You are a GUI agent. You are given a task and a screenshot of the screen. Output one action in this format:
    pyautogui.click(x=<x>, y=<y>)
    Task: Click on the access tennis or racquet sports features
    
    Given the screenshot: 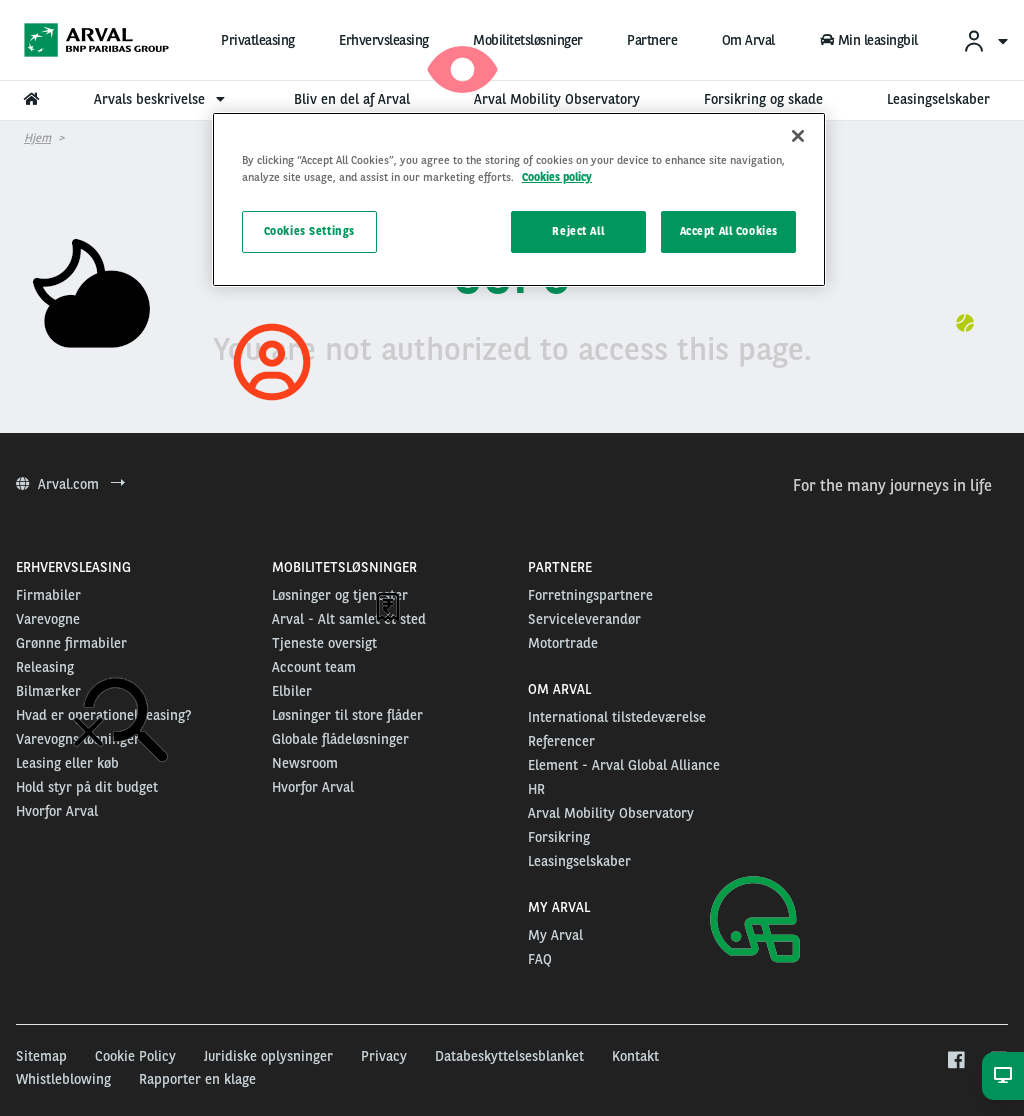 What is the action you would take?
    pyautogui.click(x=965, y=323)
    